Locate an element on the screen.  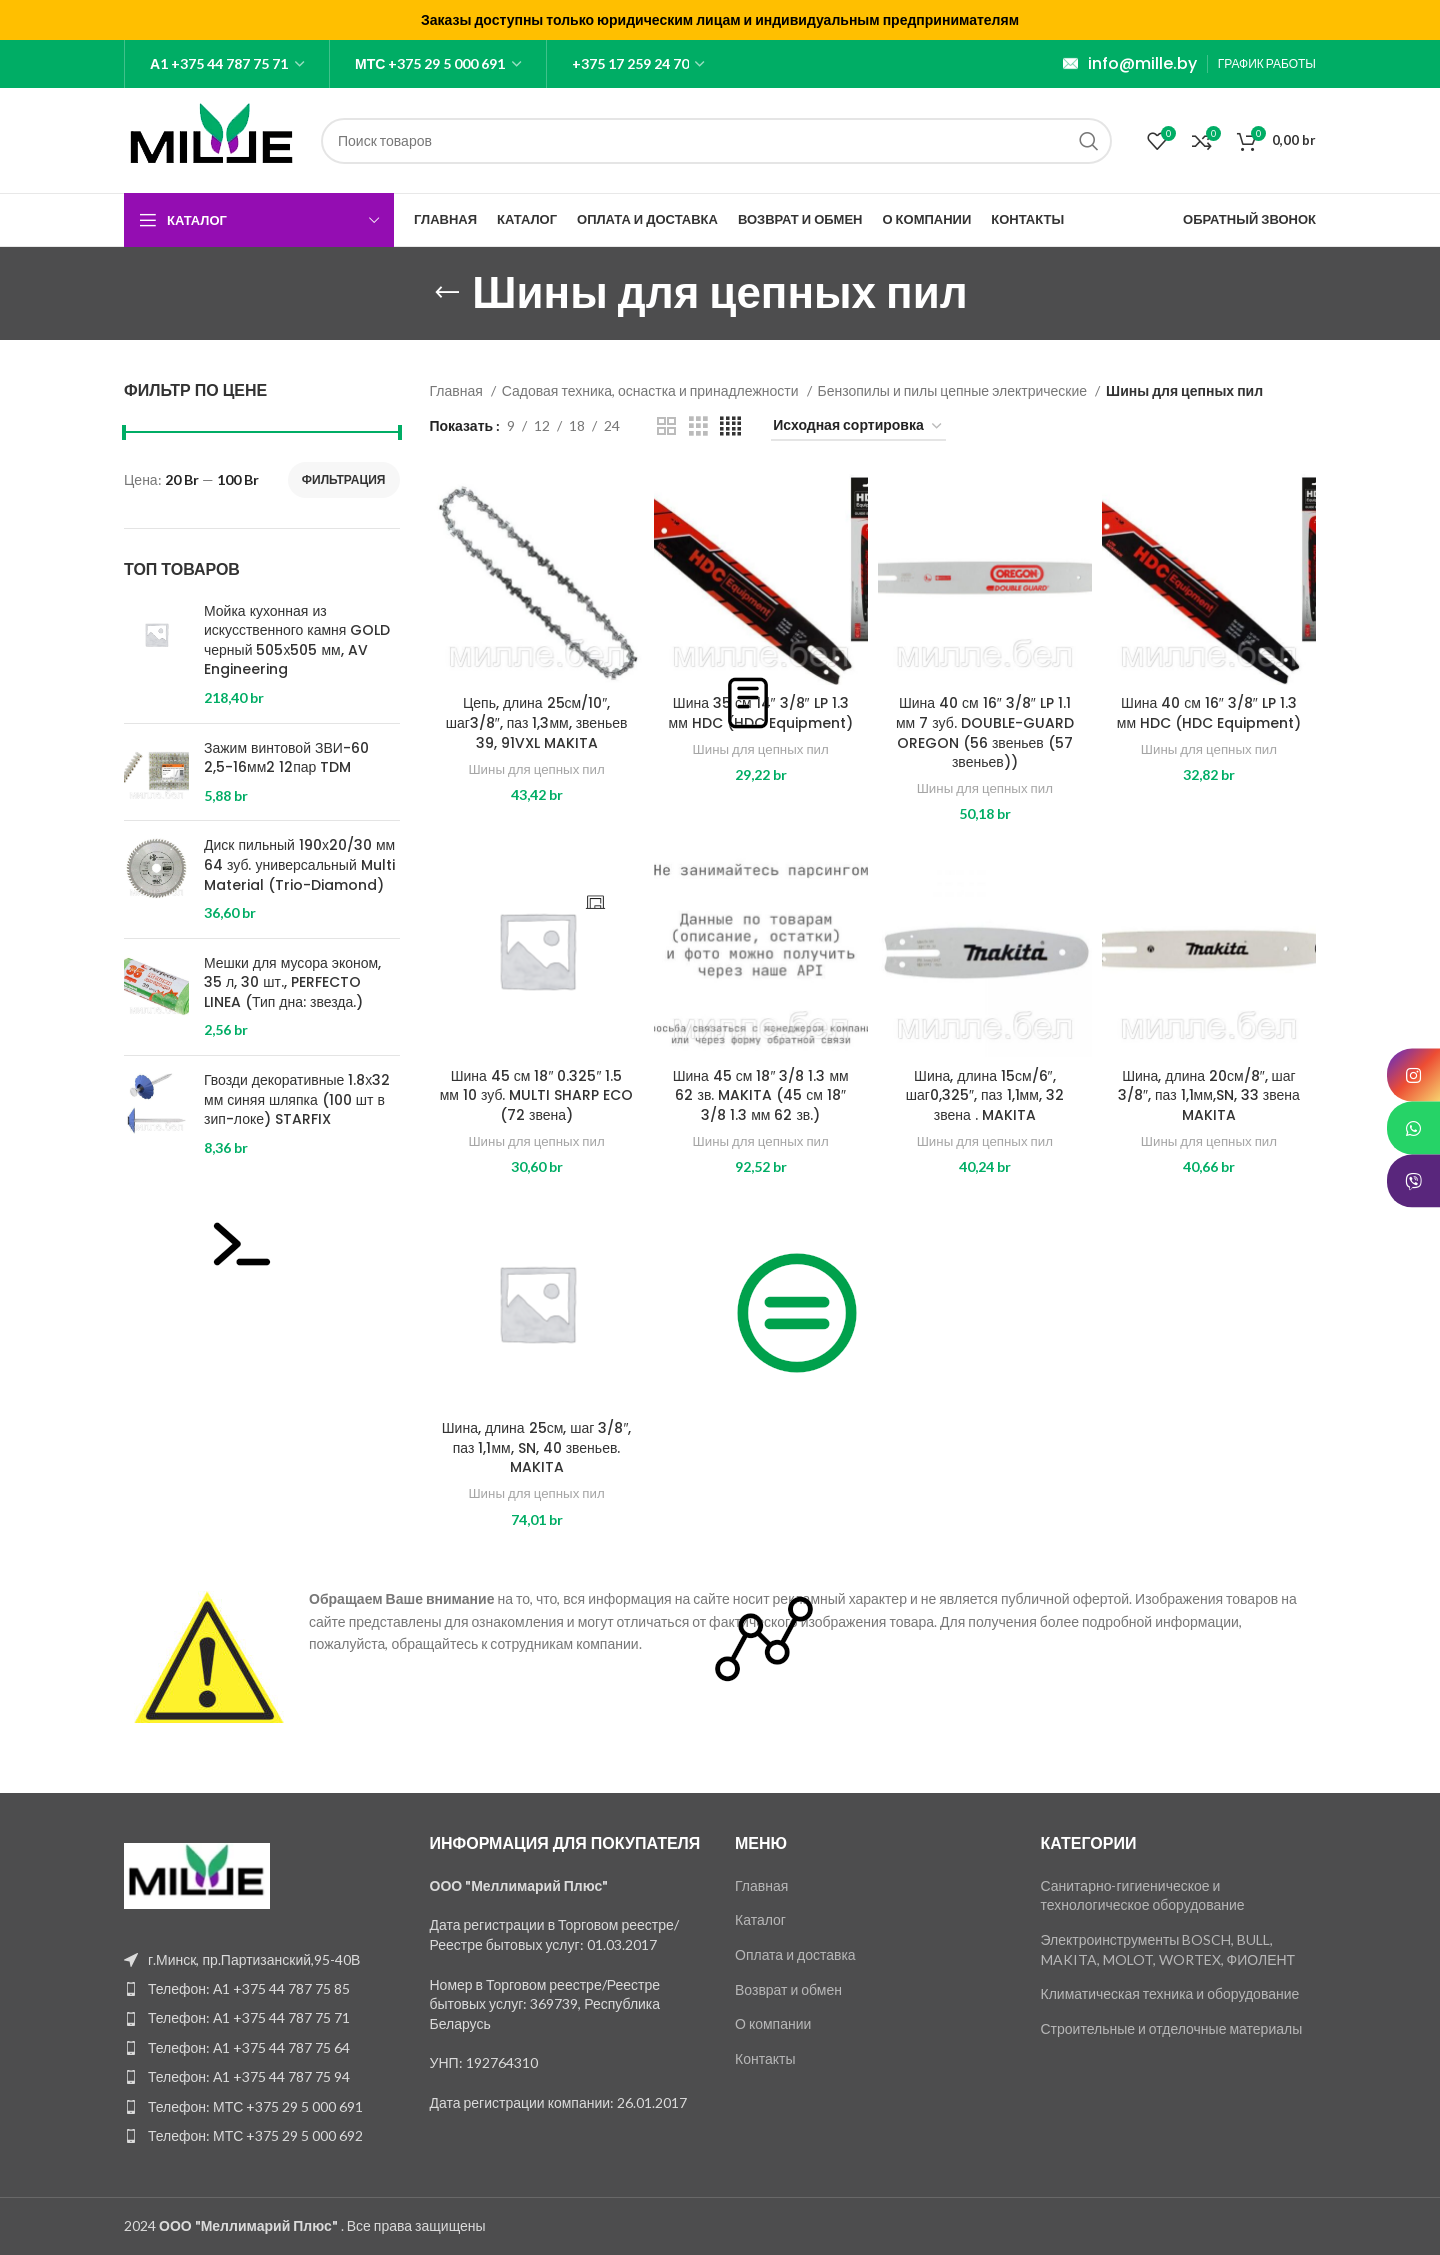
open reader mode for distraction-free viewing is located at coordinates (748, 703).